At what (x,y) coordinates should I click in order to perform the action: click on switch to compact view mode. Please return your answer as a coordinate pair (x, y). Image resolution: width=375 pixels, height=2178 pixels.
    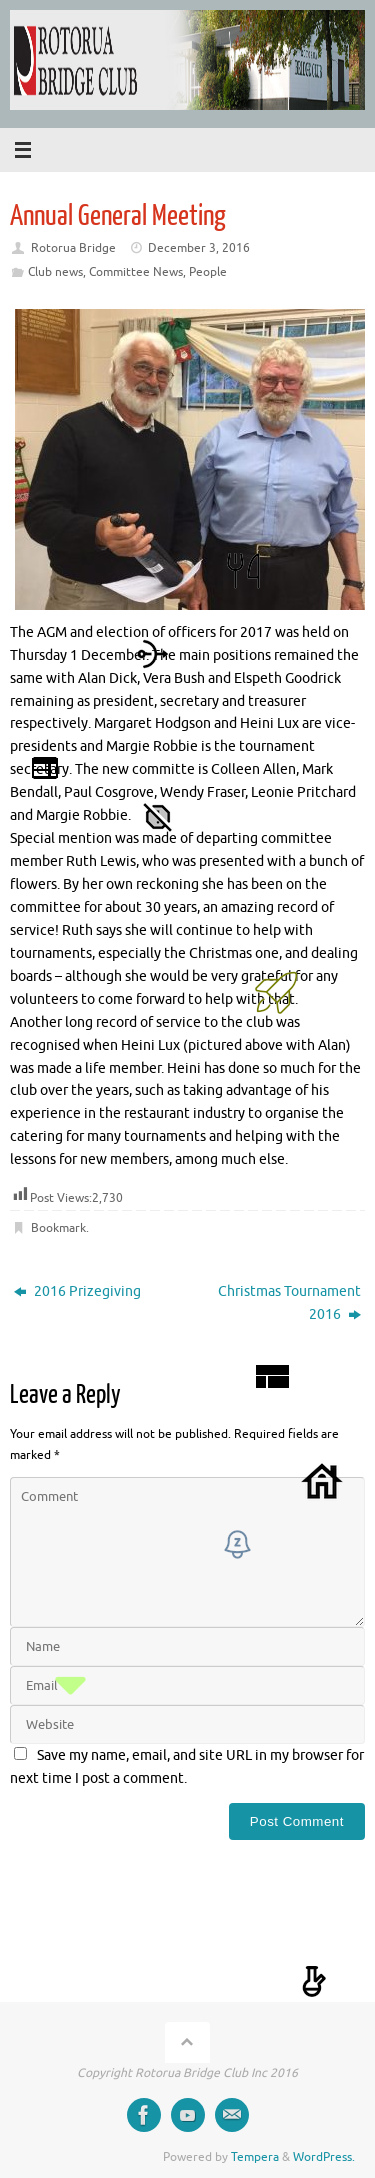
    Looking at the image, I should click on (271, 1376).